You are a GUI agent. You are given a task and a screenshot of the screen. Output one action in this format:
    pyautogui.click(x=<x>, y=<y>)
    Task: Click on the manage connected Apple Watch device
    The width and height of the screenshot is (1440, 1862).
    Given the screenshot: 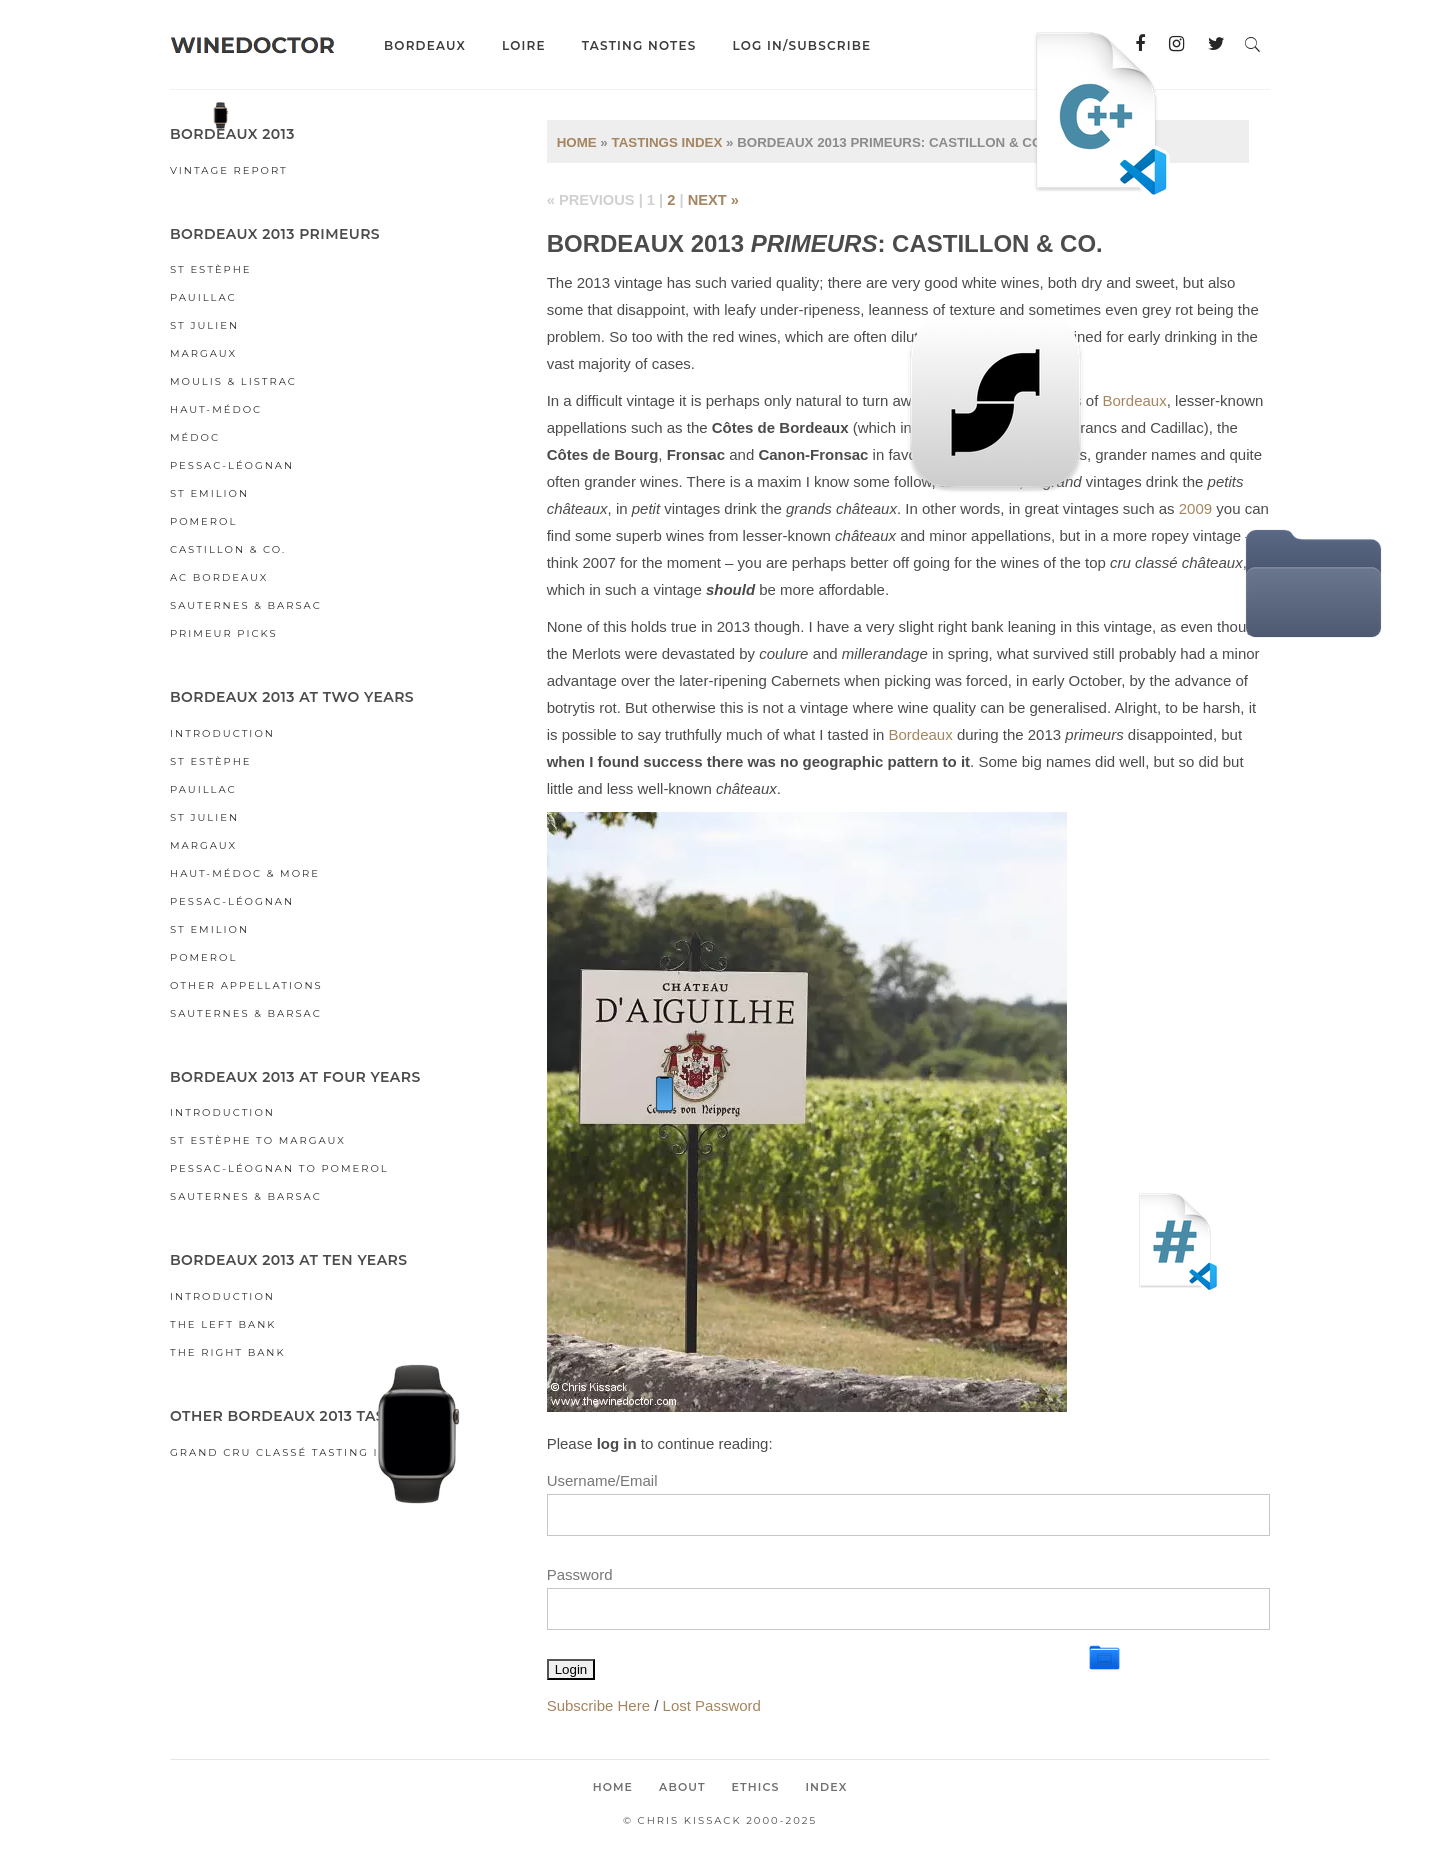 What is the action you would take?
    pyautogui.click(x=220, y=115)
    